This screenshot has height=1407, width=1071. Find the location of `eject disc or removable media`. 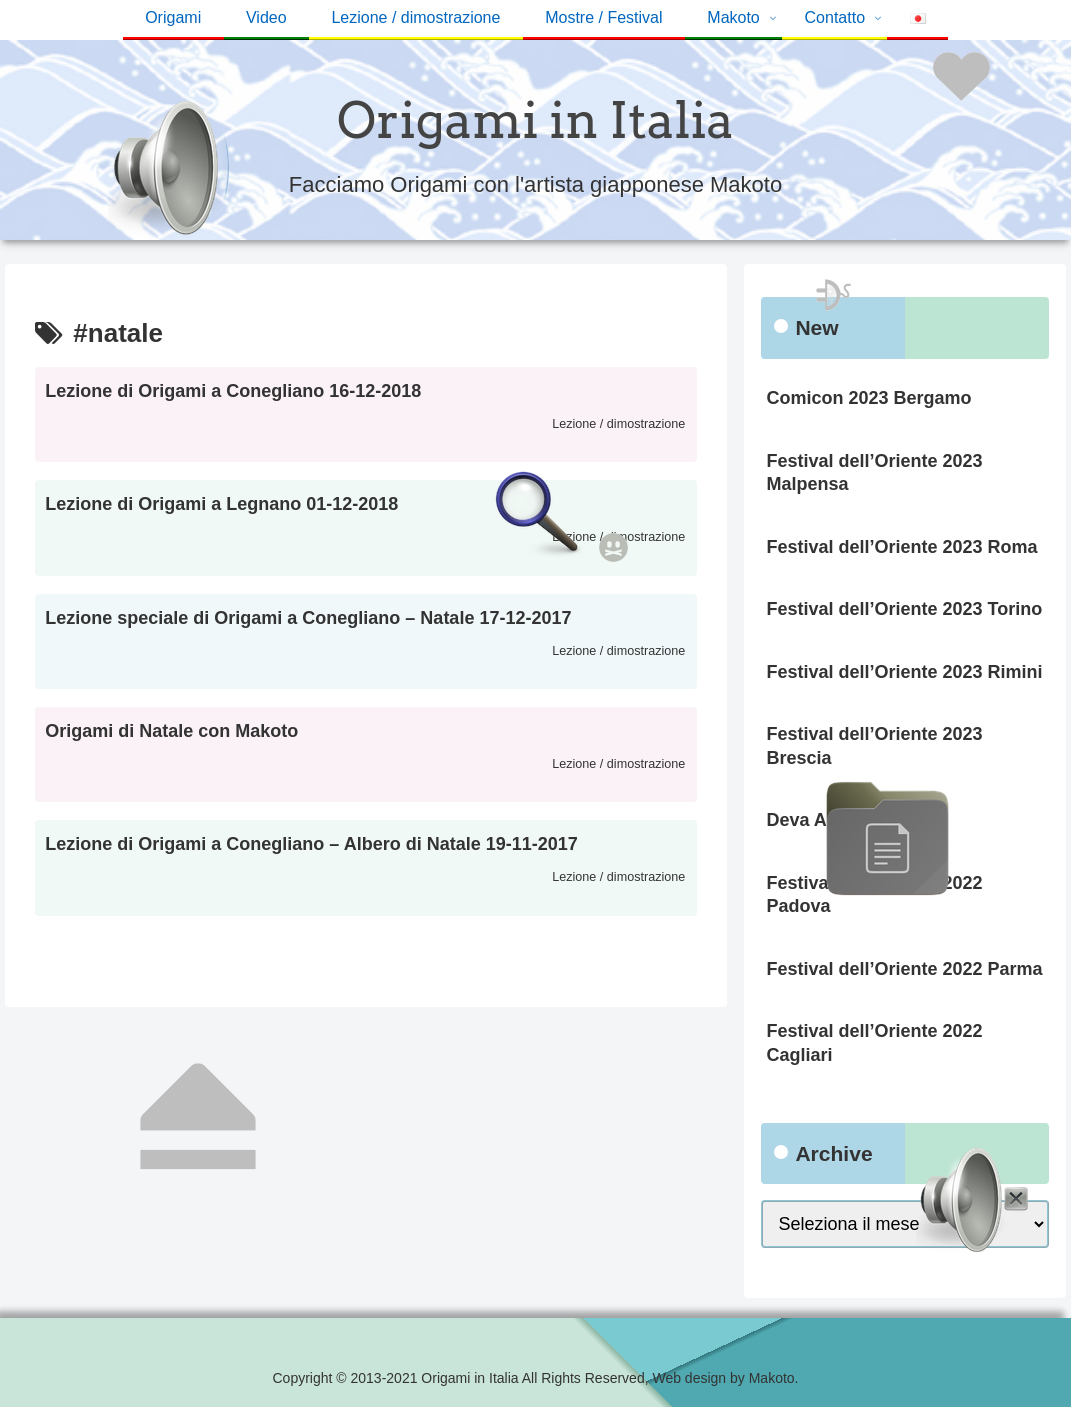

eject disc or removable media is located at coordinates (198, 1121).